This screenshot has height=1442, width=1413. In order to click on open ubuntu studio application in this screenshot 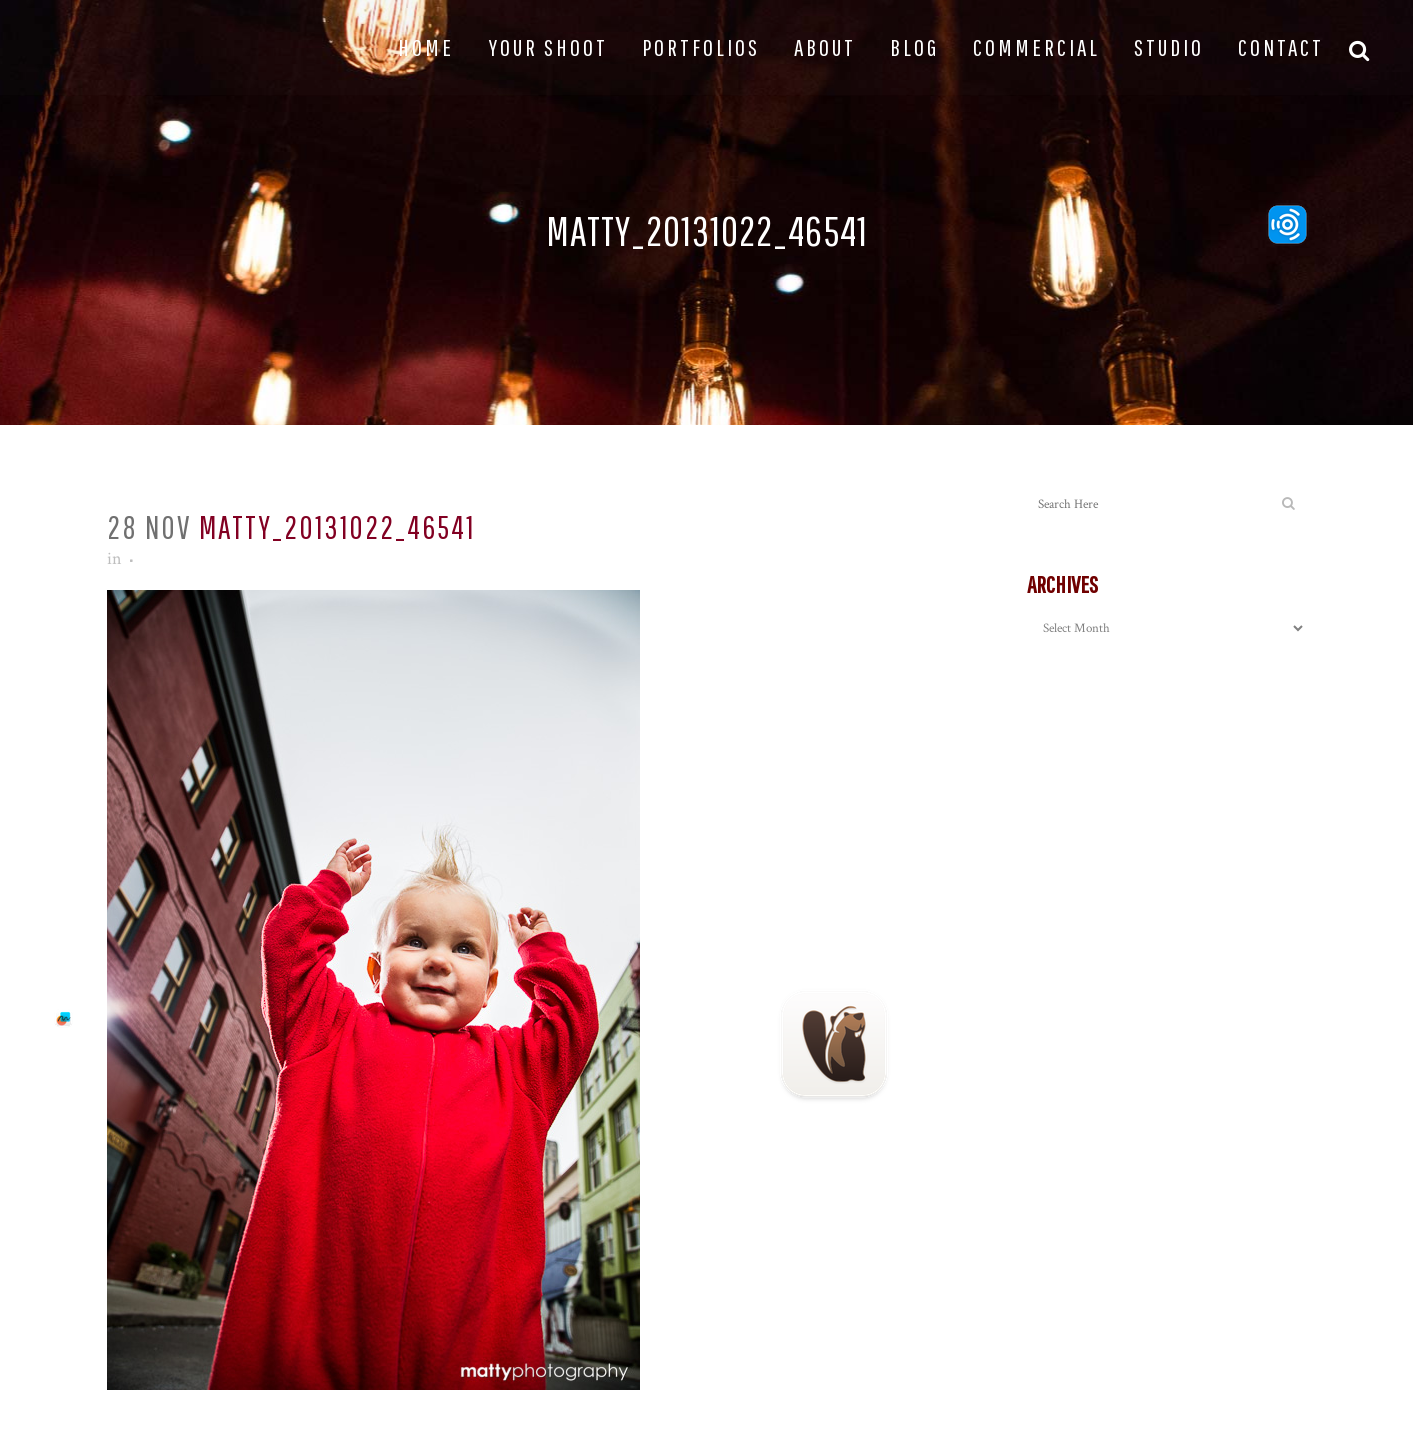, I will do `click(1287, 224)`.